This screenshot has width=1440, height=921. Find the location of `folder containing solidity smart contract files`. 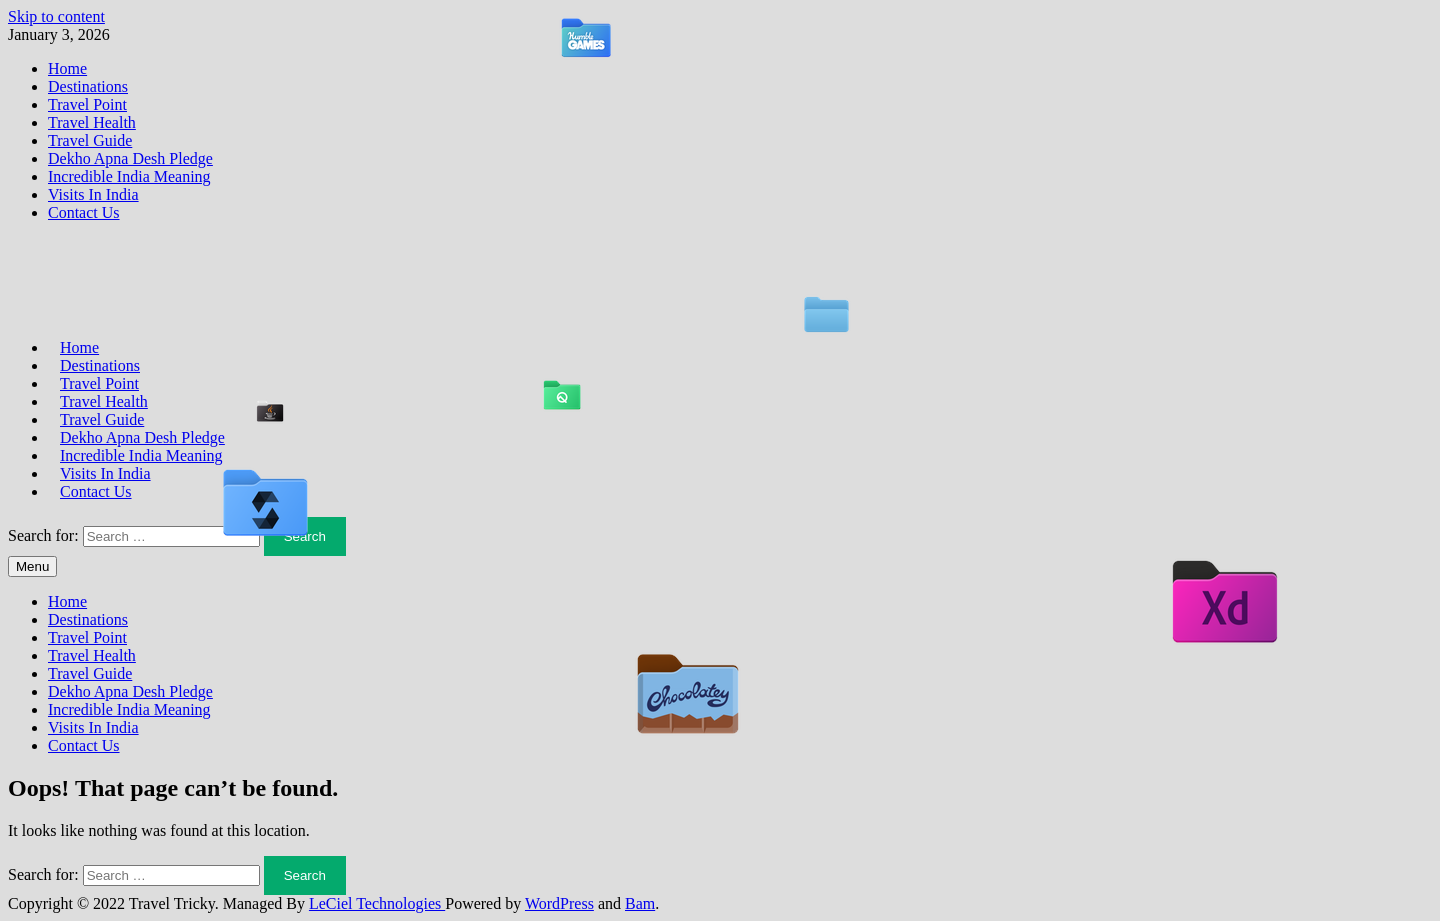

folder containing solidity smart contract files is located at coordinates (265, 505).